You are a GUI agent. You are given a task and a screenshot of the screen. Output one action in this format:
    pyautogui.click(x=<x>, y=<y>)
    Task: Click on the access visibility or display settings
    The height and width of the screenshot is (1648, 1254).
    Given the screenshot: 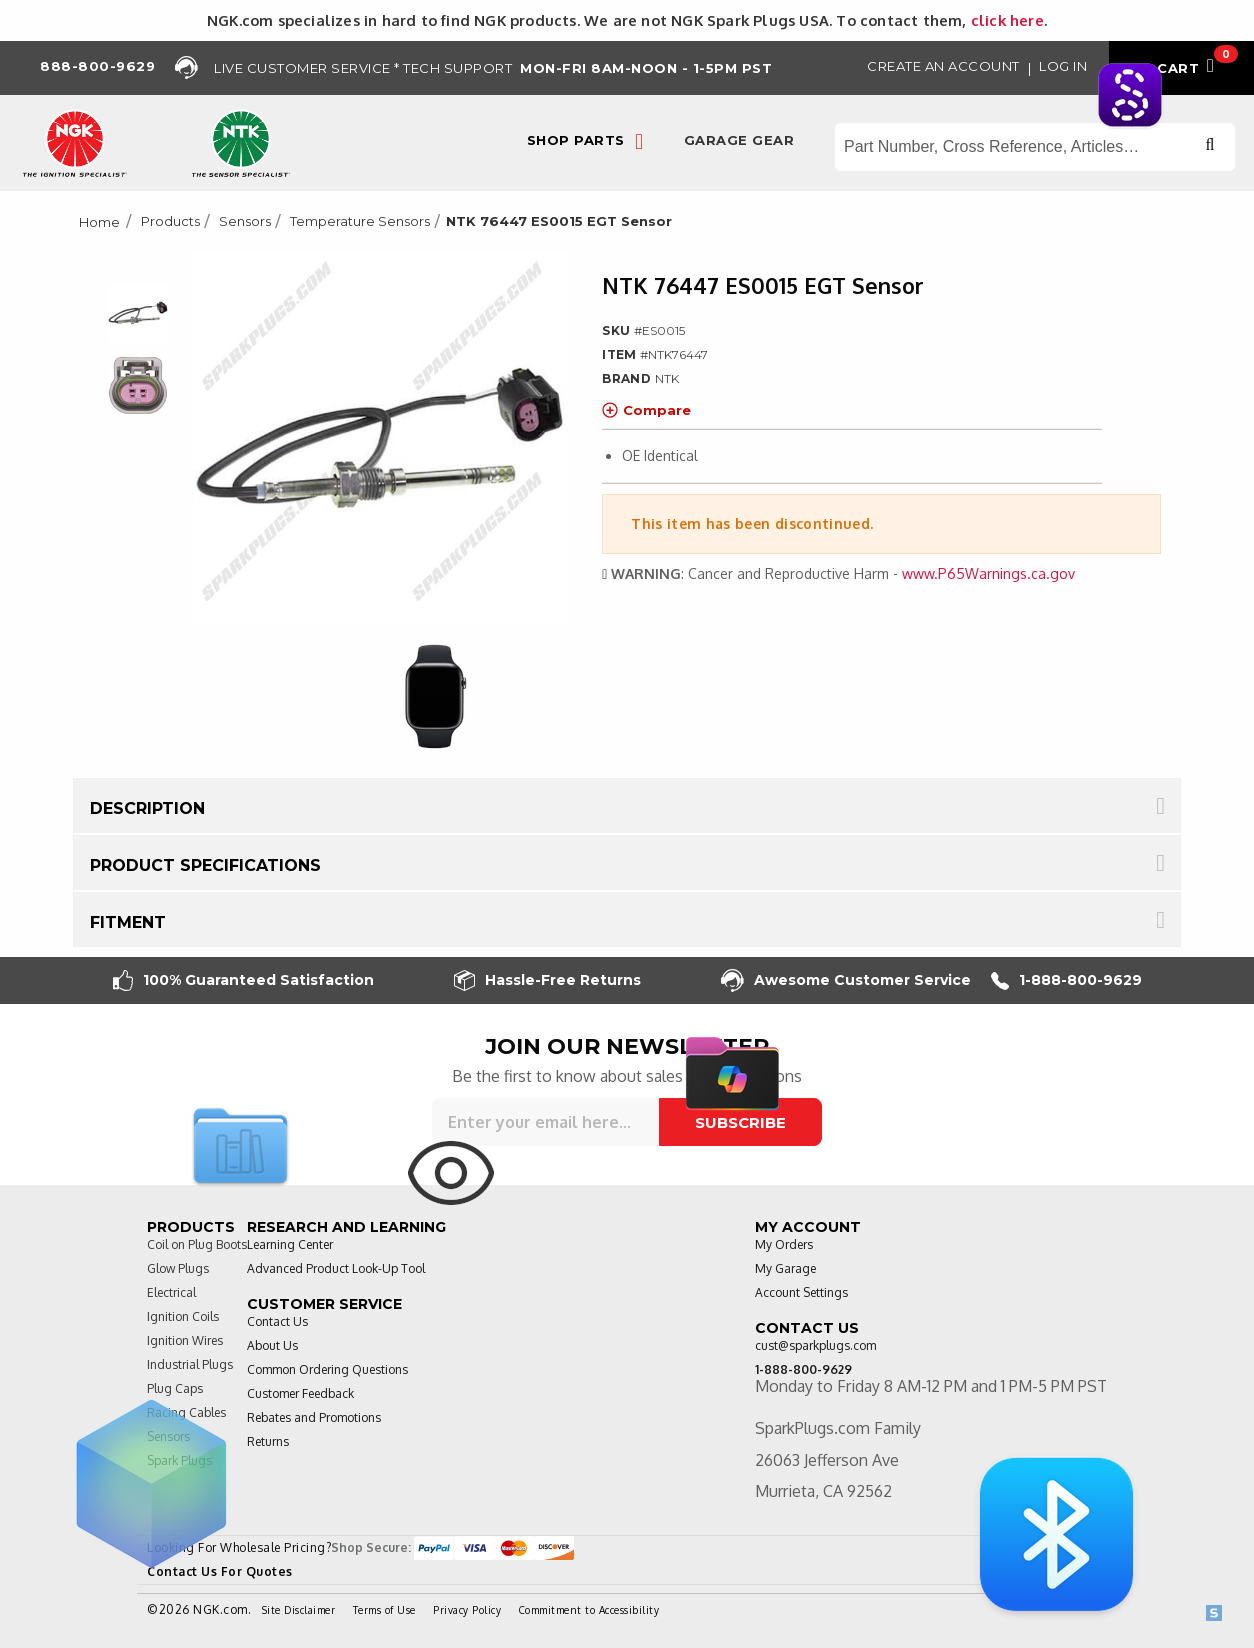 What is the action you would take?
    pyautogui.click(x=451, y=1173)
    